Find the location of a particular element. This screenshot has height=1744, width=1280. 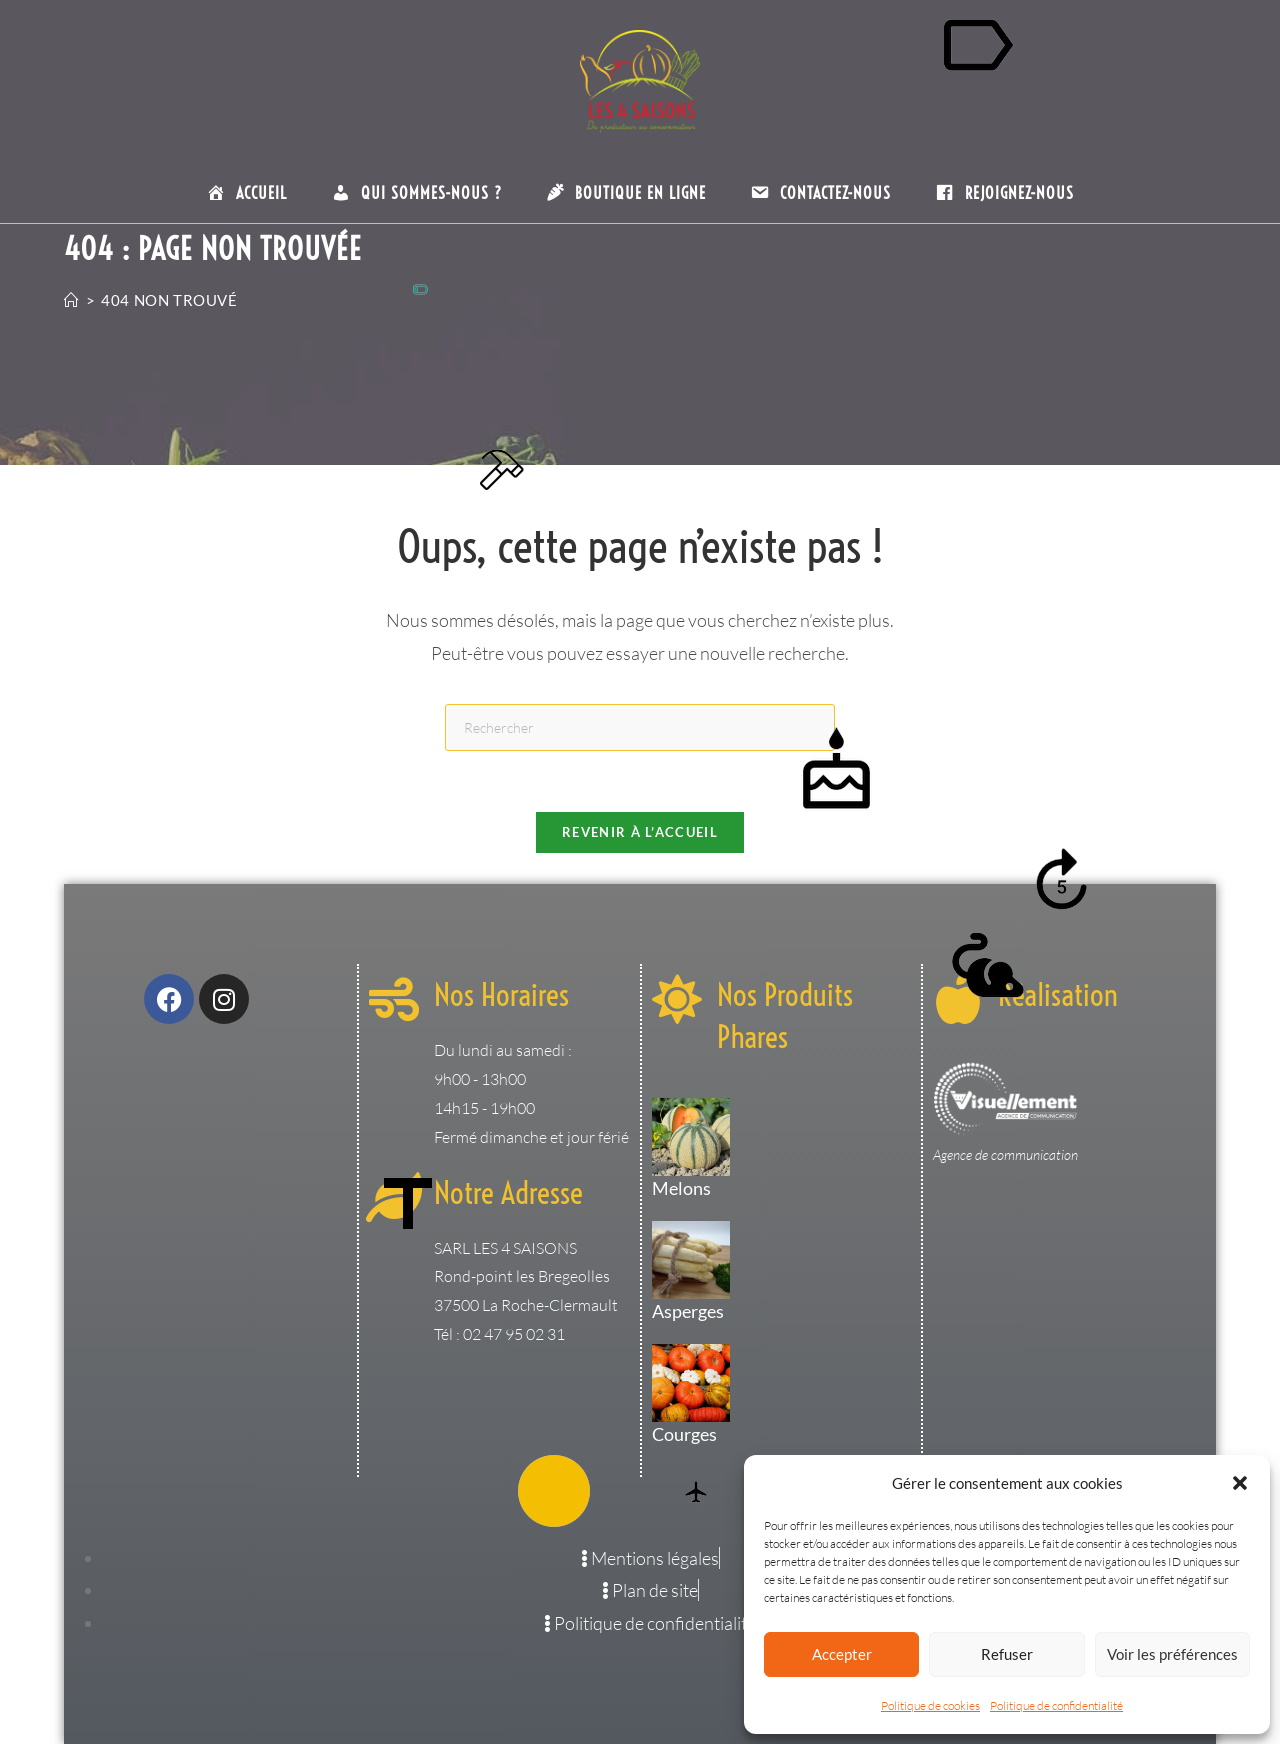

add a title or heading to your document is located at coordinates (408, 1205).